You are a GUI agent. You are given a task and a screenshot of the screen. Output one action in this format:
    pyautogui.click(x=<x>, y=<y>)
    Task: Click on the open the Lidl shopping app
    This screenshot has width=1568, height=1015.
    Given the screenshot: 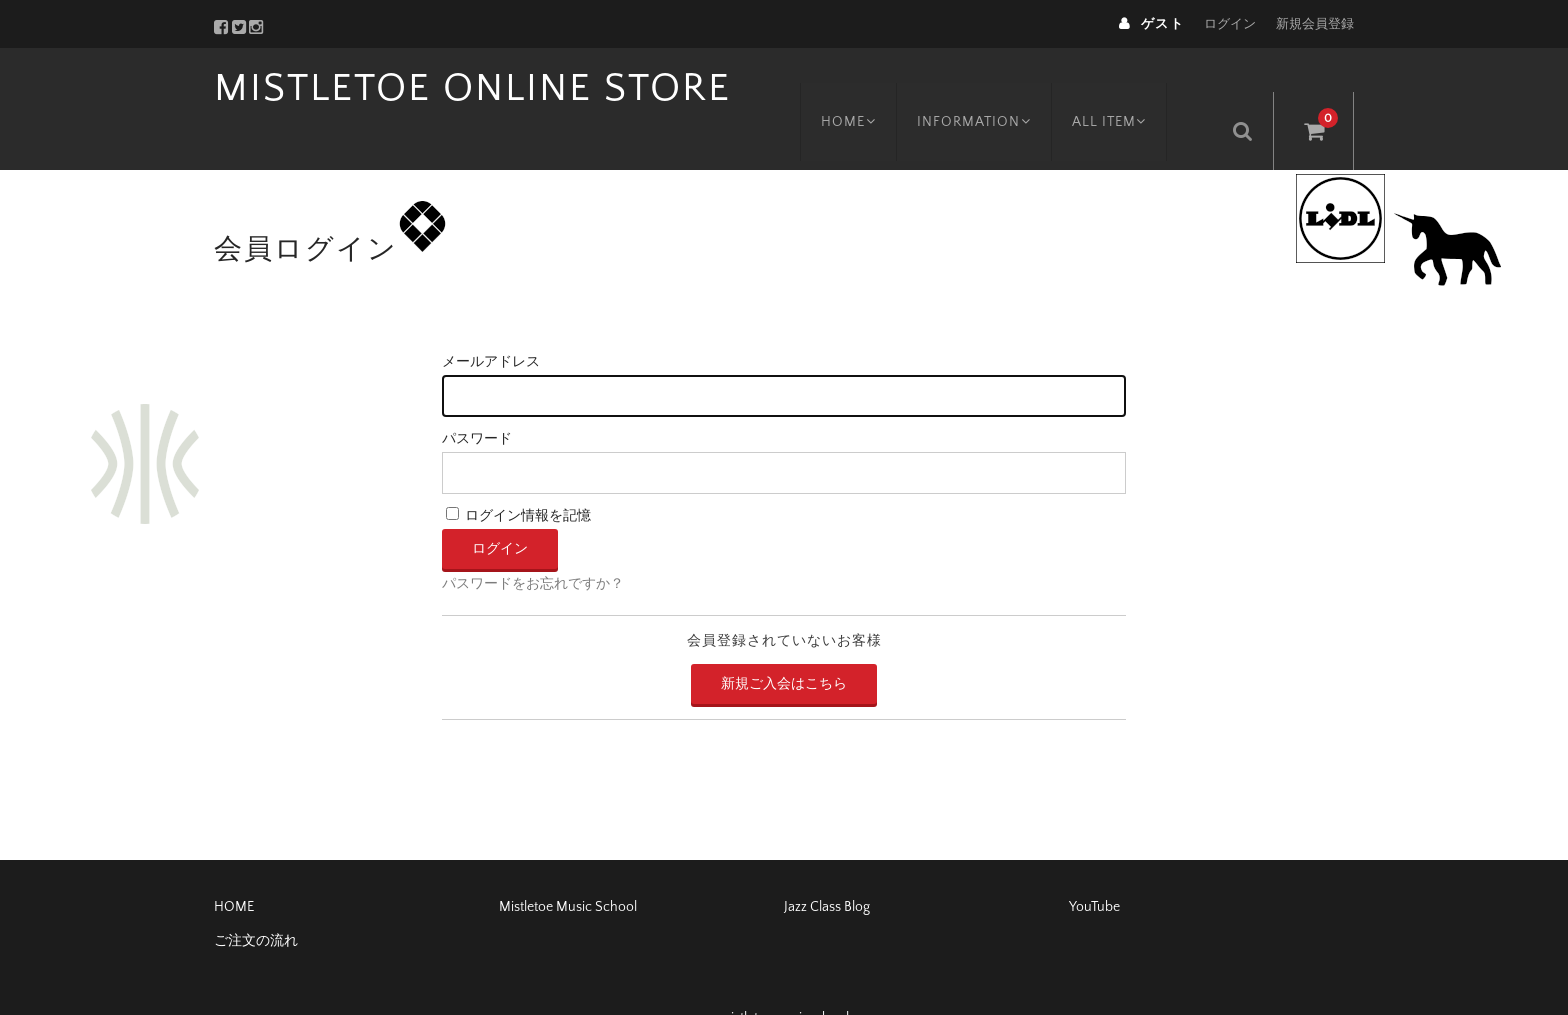 What is the action you would take?
    pyautogui.click(x=1340, y=218)
    